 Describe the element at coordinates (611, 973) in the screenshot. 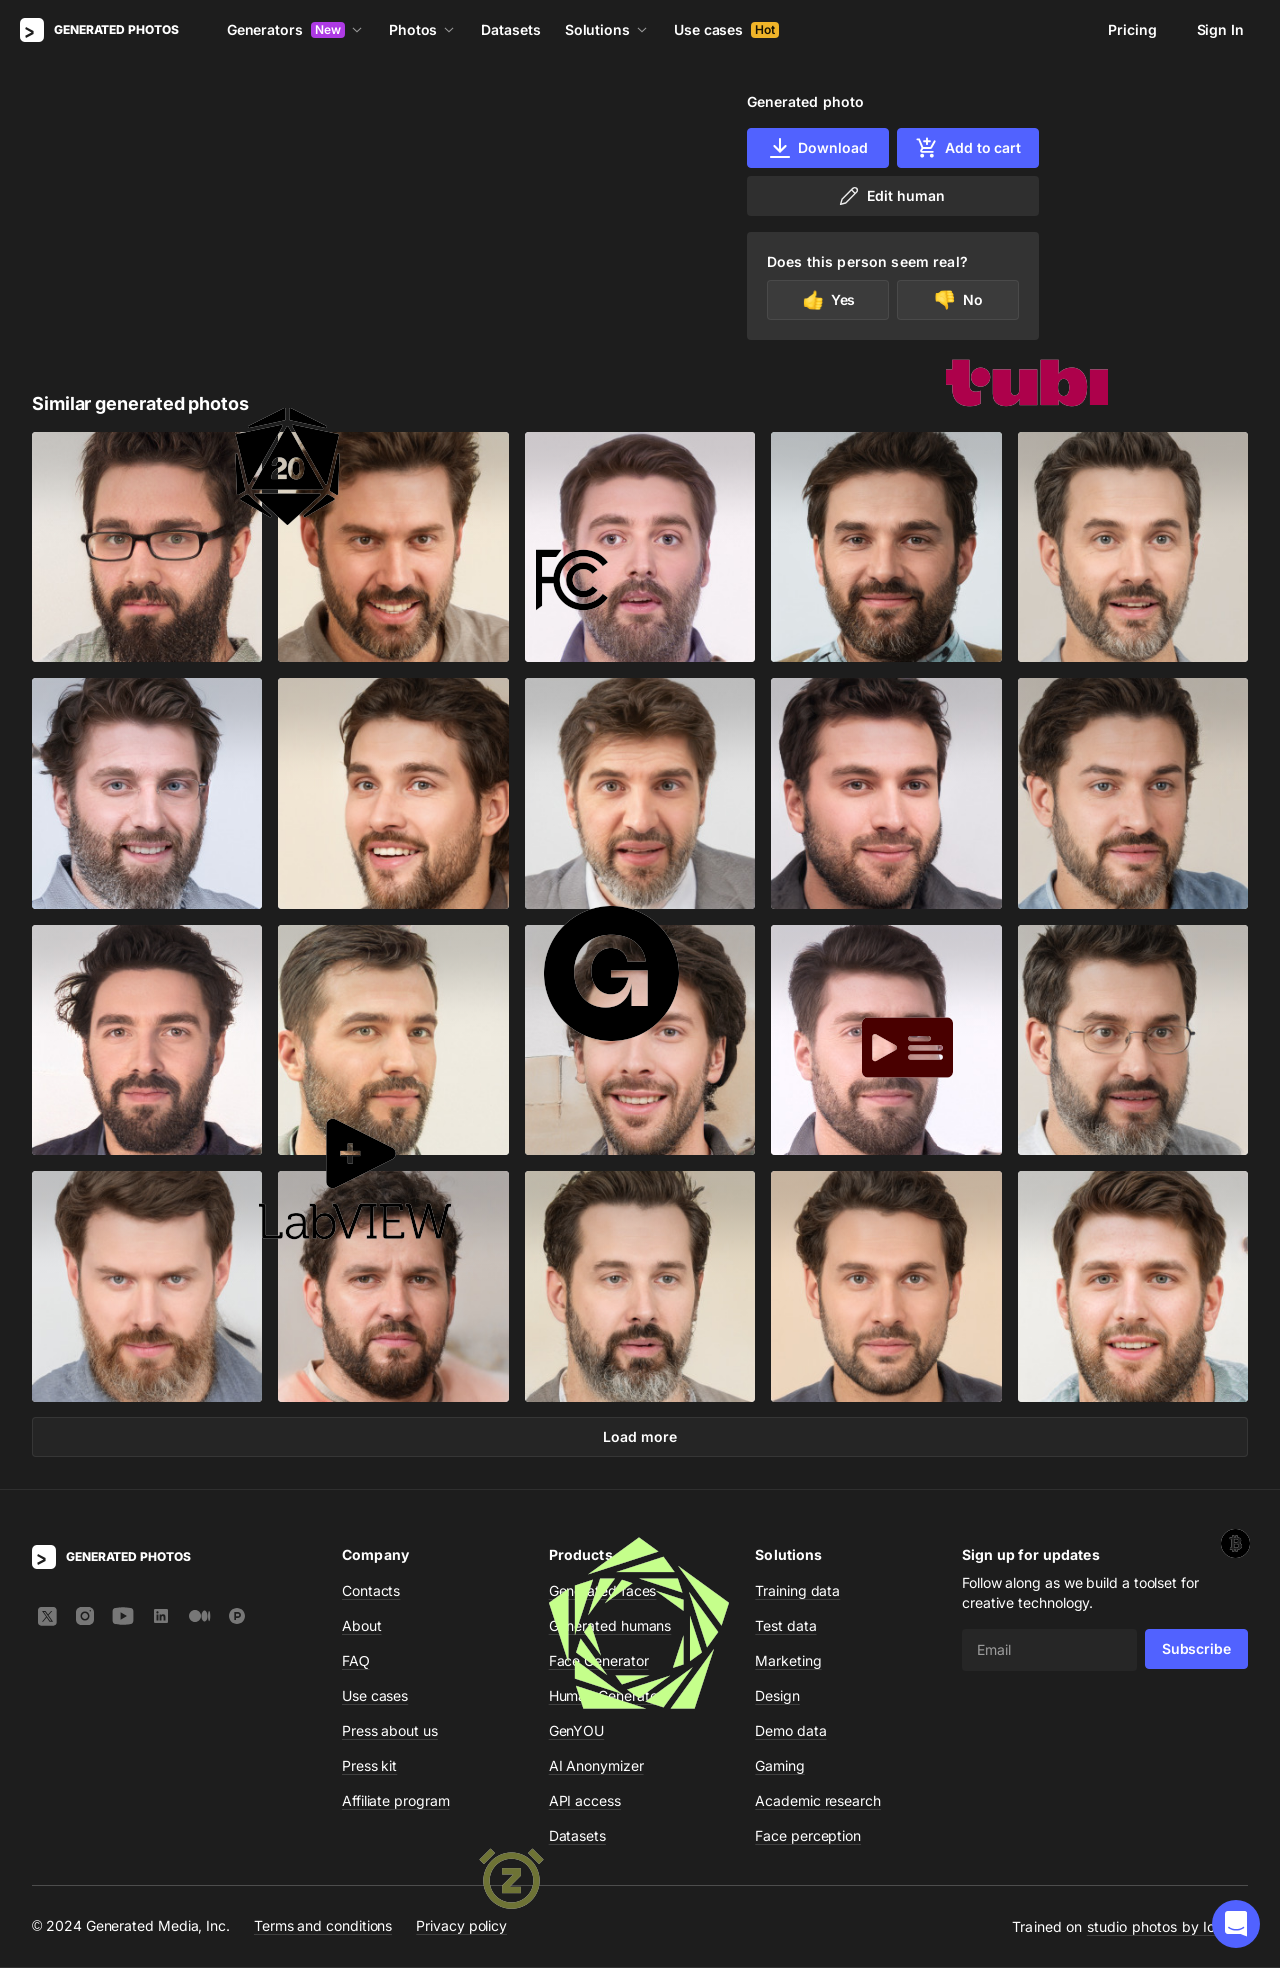

I see `link to gumroad store or profile` at that location.